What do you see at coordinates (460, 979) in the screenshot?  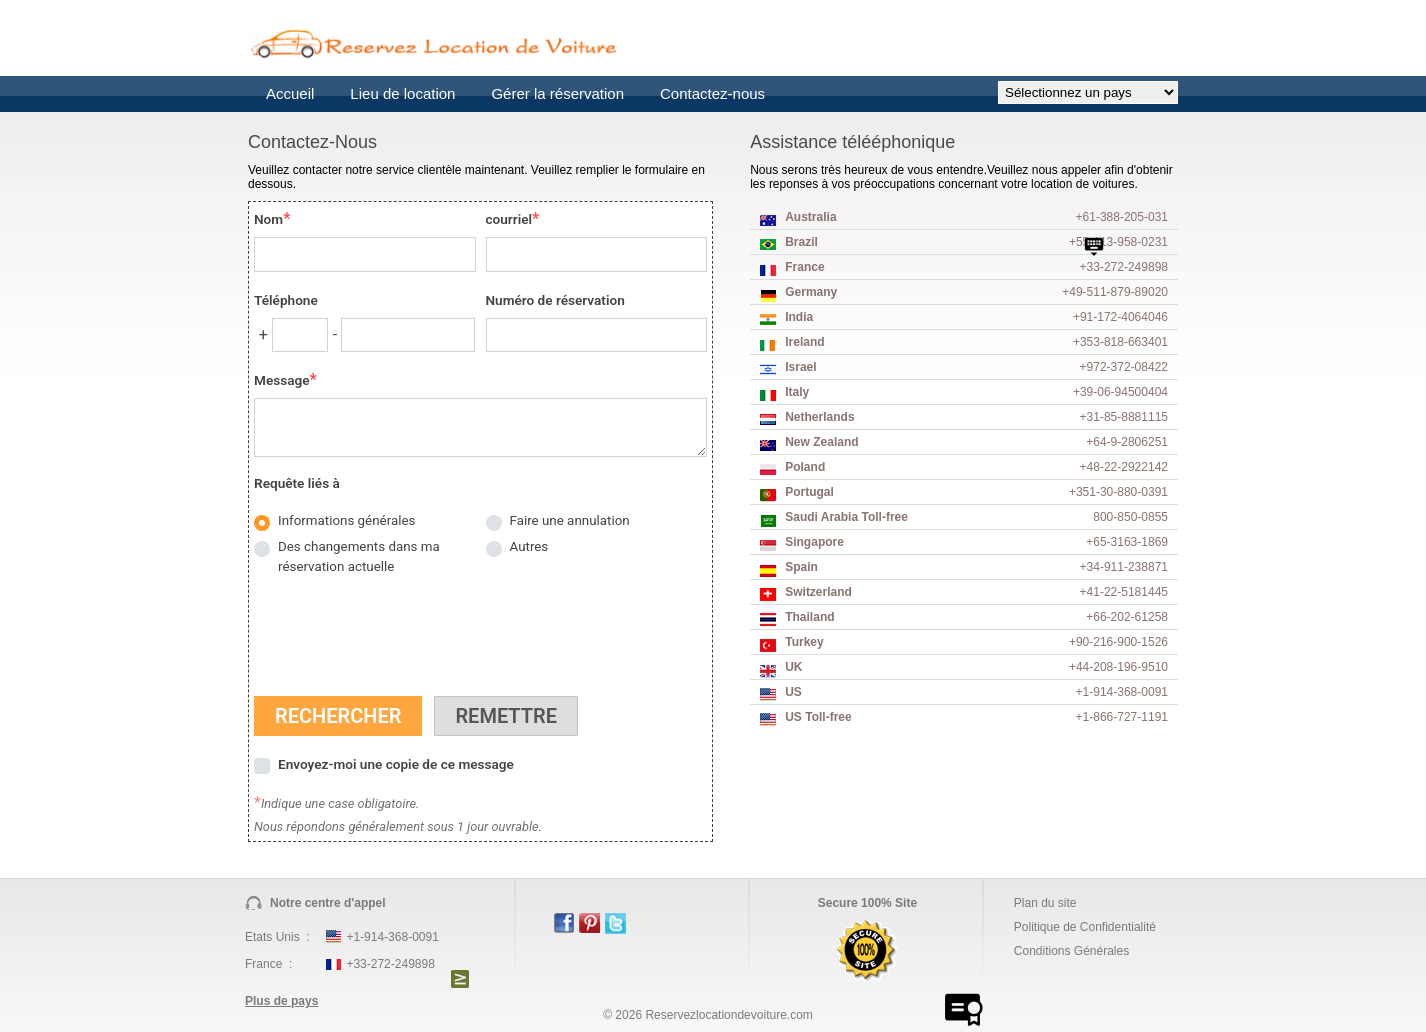 I see `greater than or equal to mathematical operator` at bounding box center [460, 979].